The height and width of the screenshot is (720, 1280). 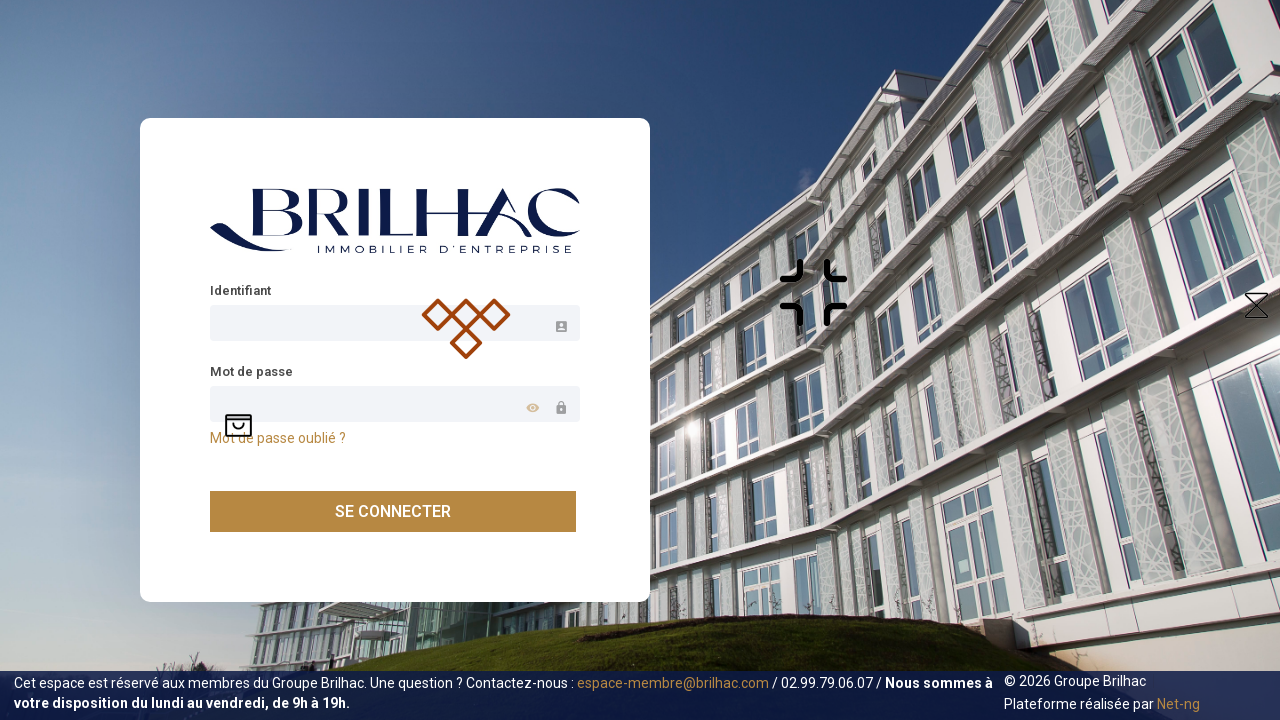 What do you see at coordinates (813, 292) in the screenshot?
I see `minimize or exit fullscreen mode` at bounding box center [813, 292].